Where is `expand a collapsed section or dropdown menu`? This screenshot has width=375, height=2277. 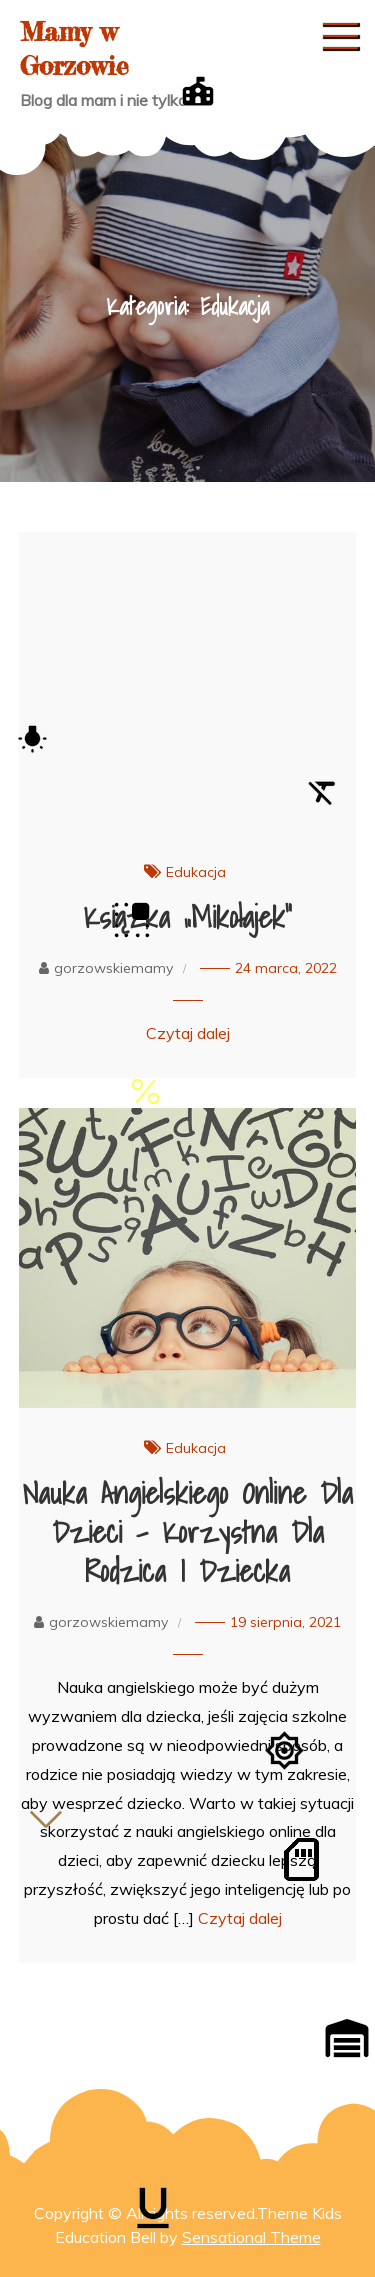 expand a collapsed section or dropdown menu is located at coordinates (46, 1818).